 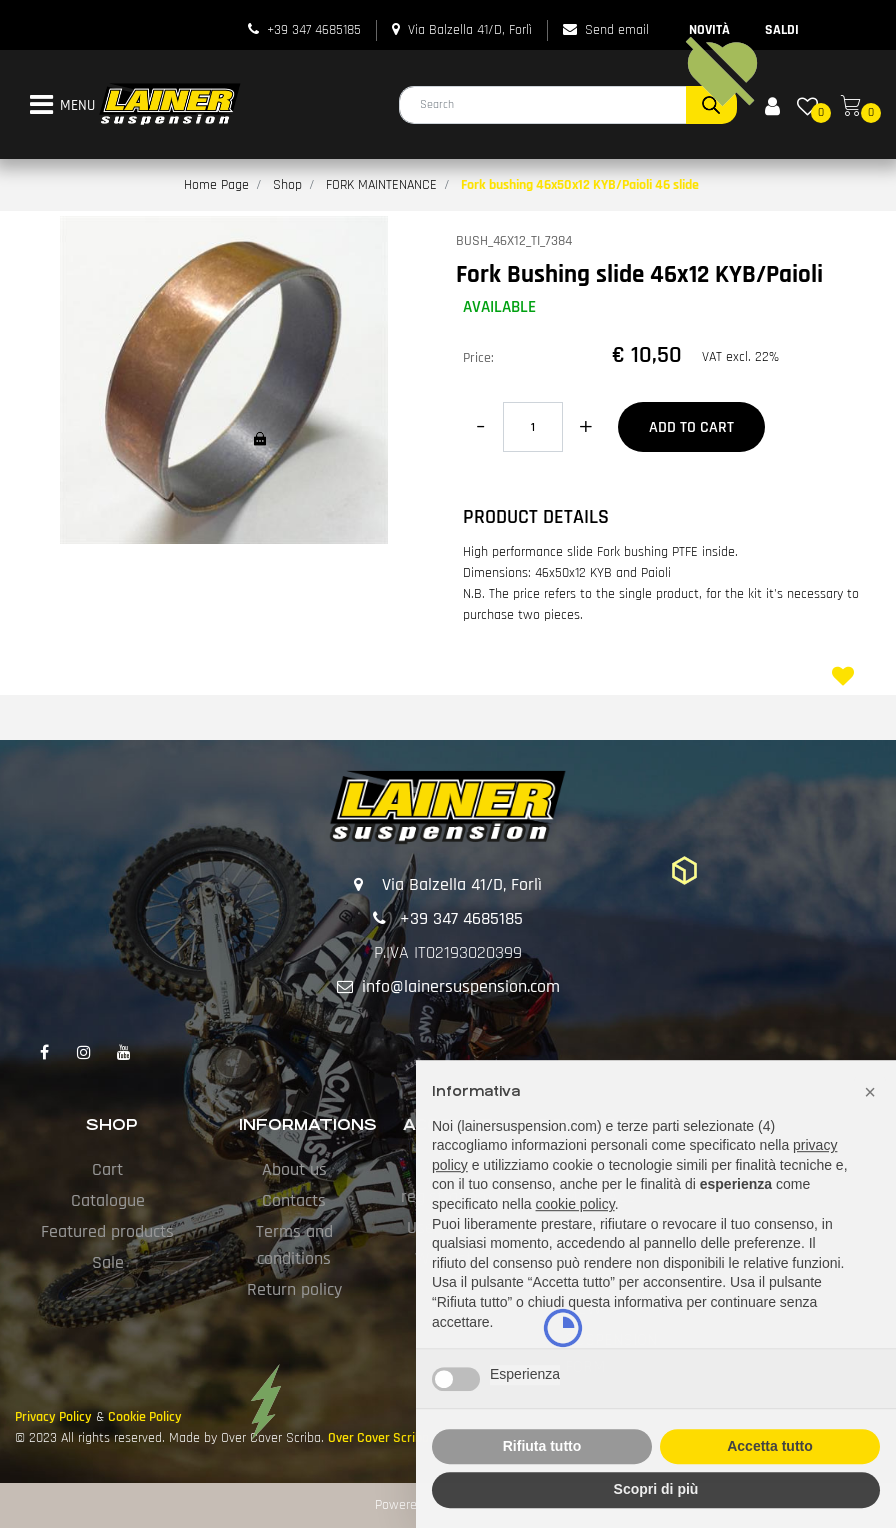 I want to click on enter password to unlock, so click(x=260, y=439).